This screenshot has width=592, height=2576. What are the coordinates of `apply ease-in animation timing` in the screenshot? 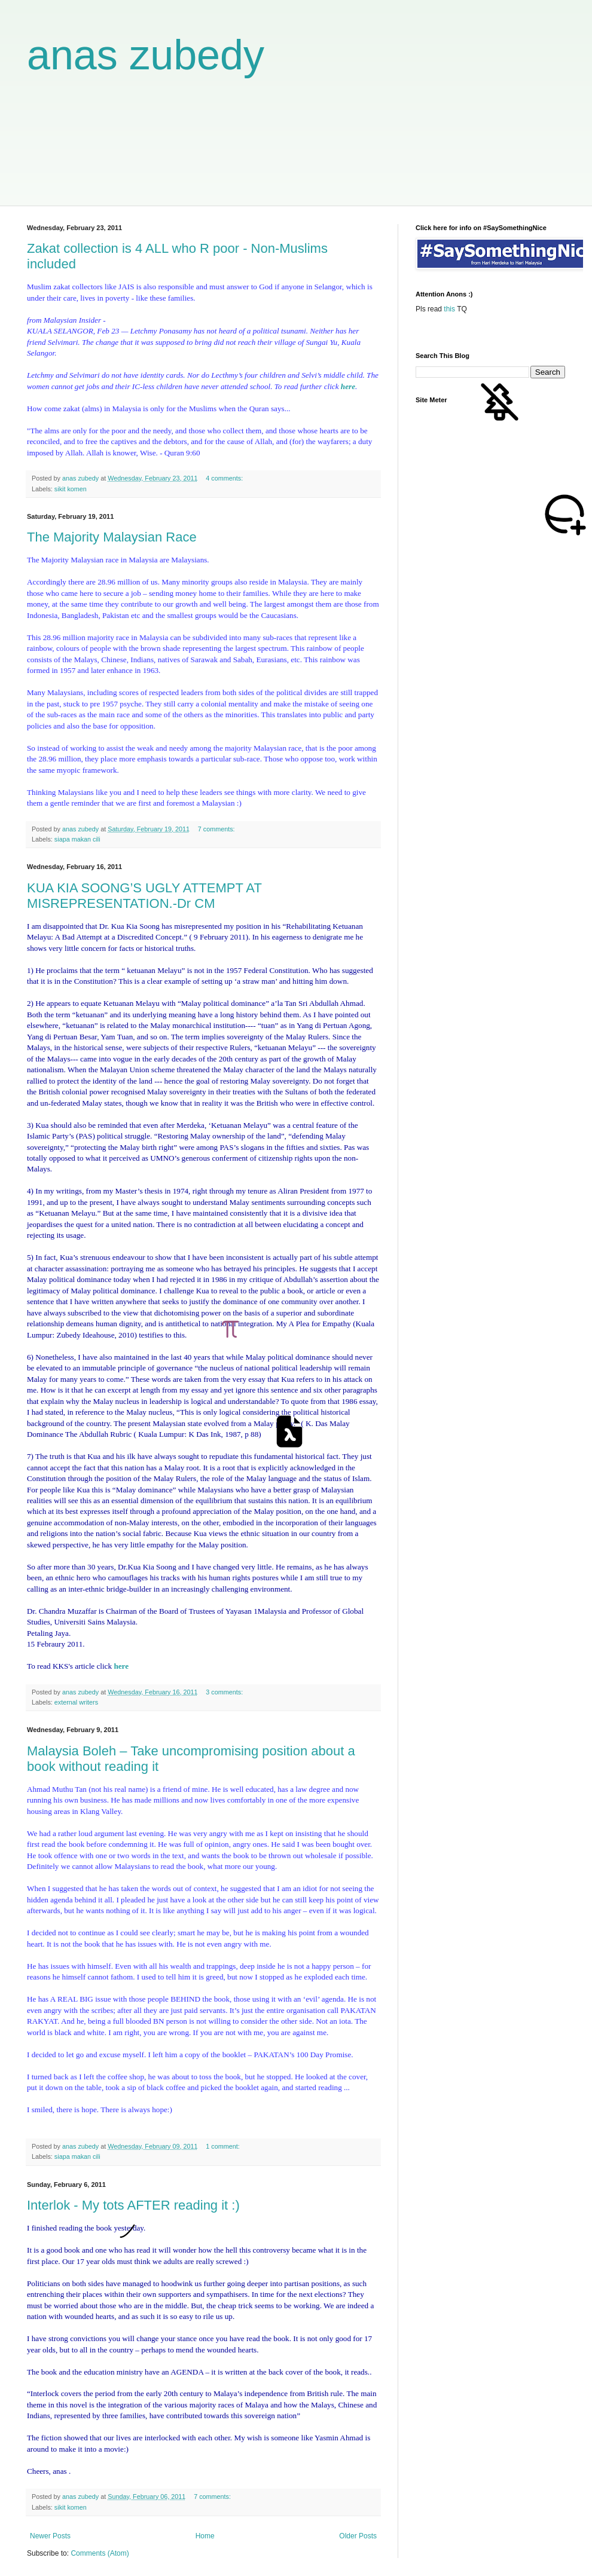 It's located at (127, 2231).